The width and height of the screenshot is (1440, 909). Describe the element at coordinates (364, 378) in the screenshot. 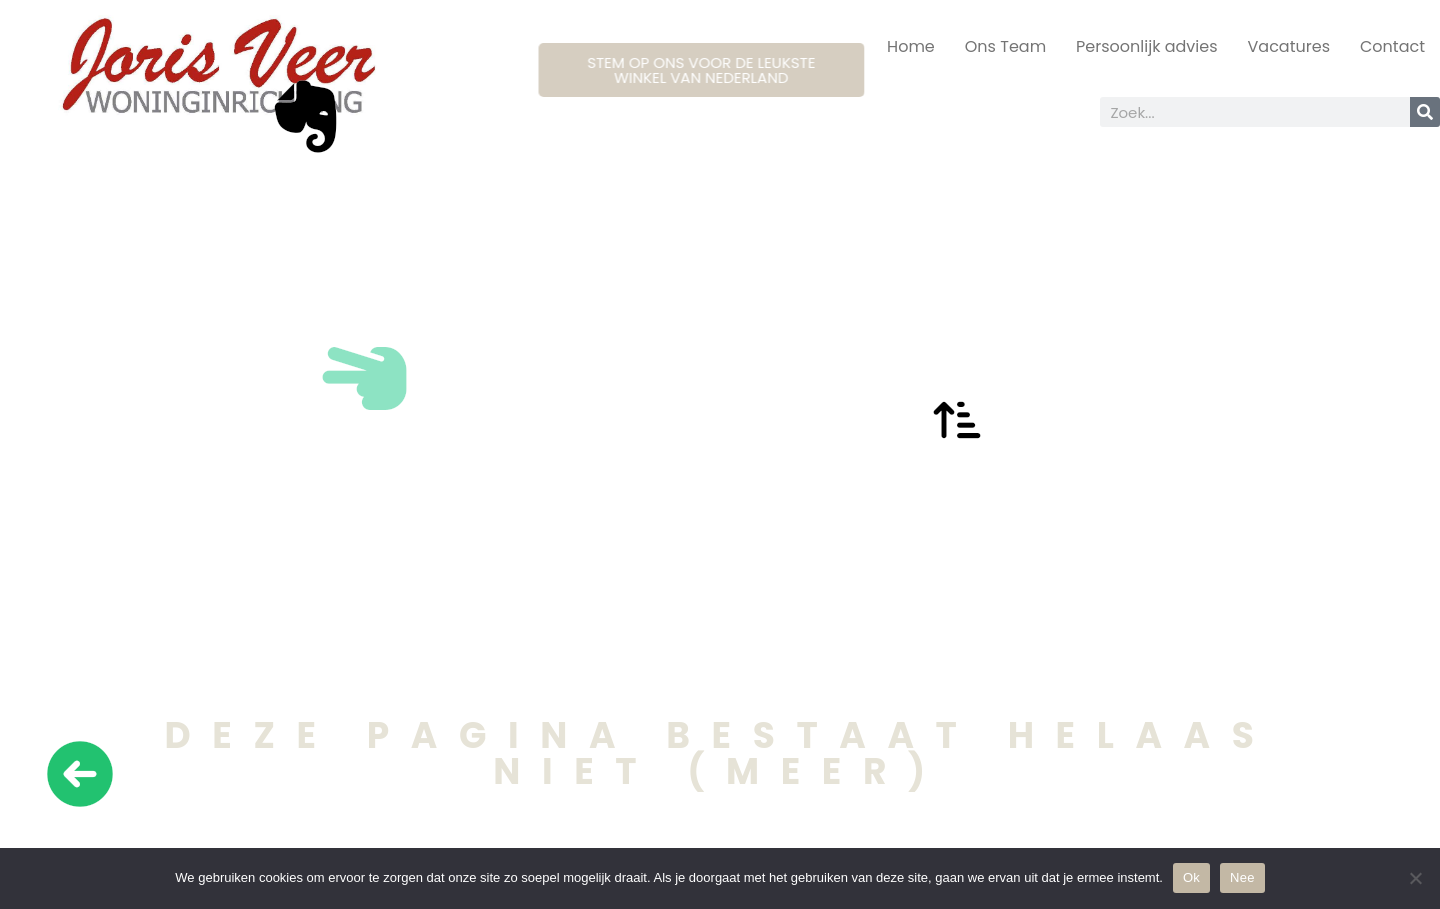

I see `select scissors in rock-paper-scissors game` at that location.